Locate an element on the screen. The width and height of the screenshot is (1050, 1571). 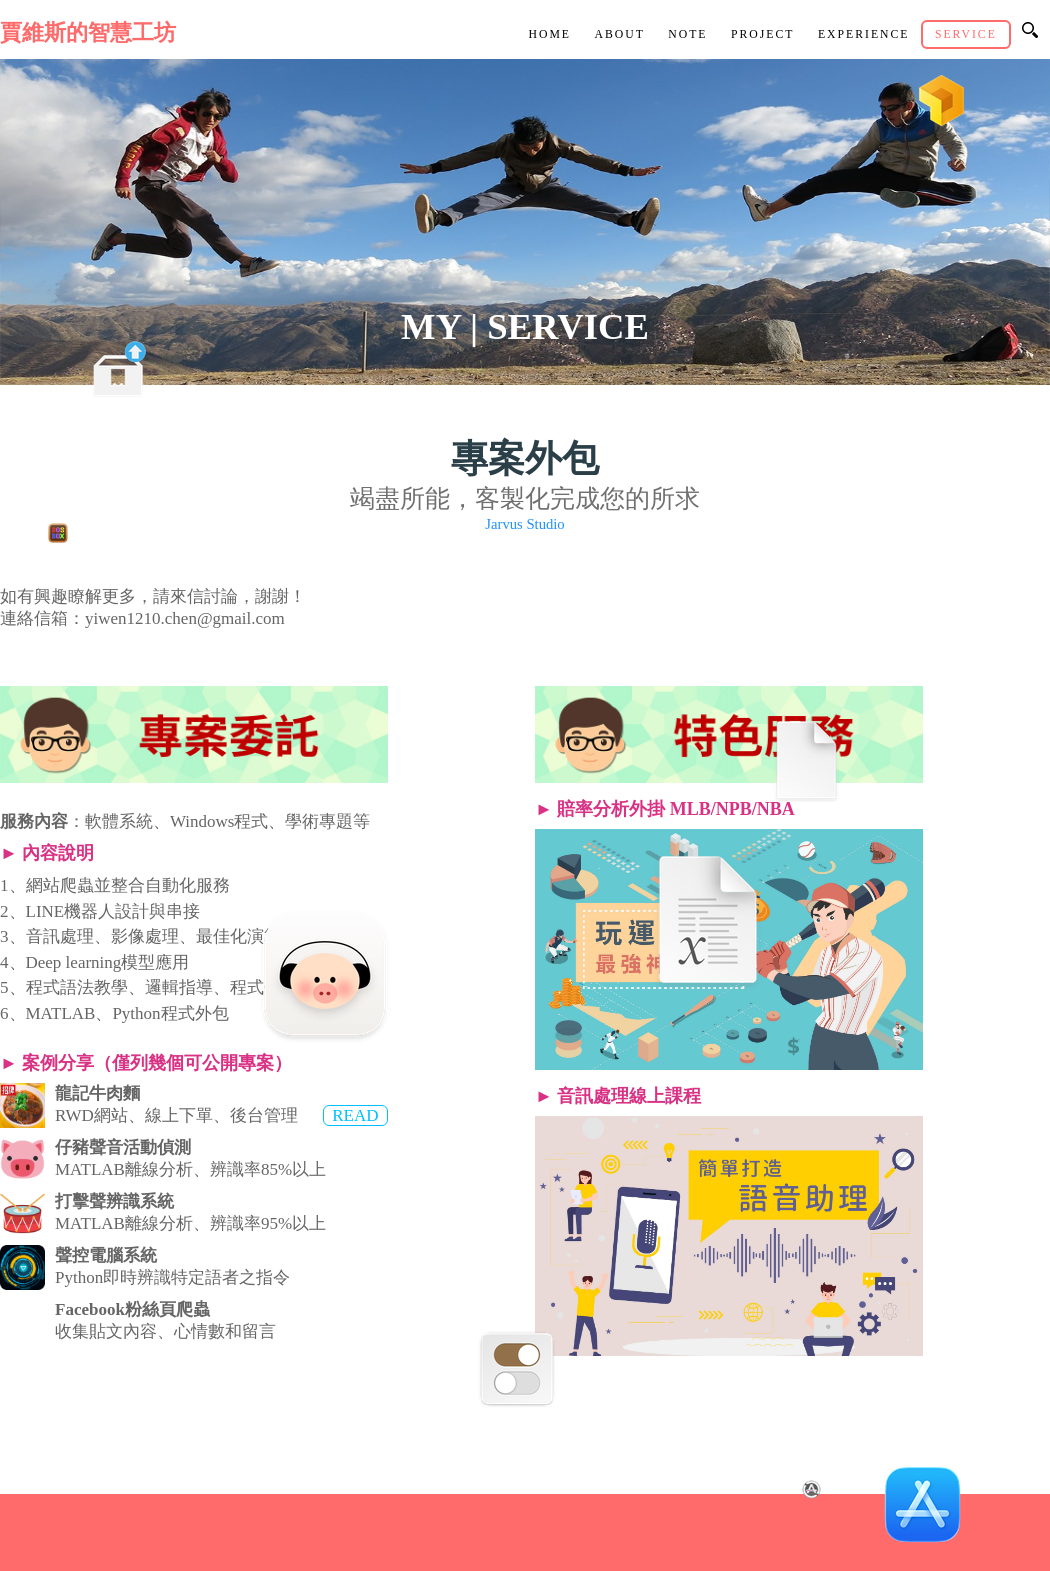
xournal++ document file is located at coordinates (708, 922).